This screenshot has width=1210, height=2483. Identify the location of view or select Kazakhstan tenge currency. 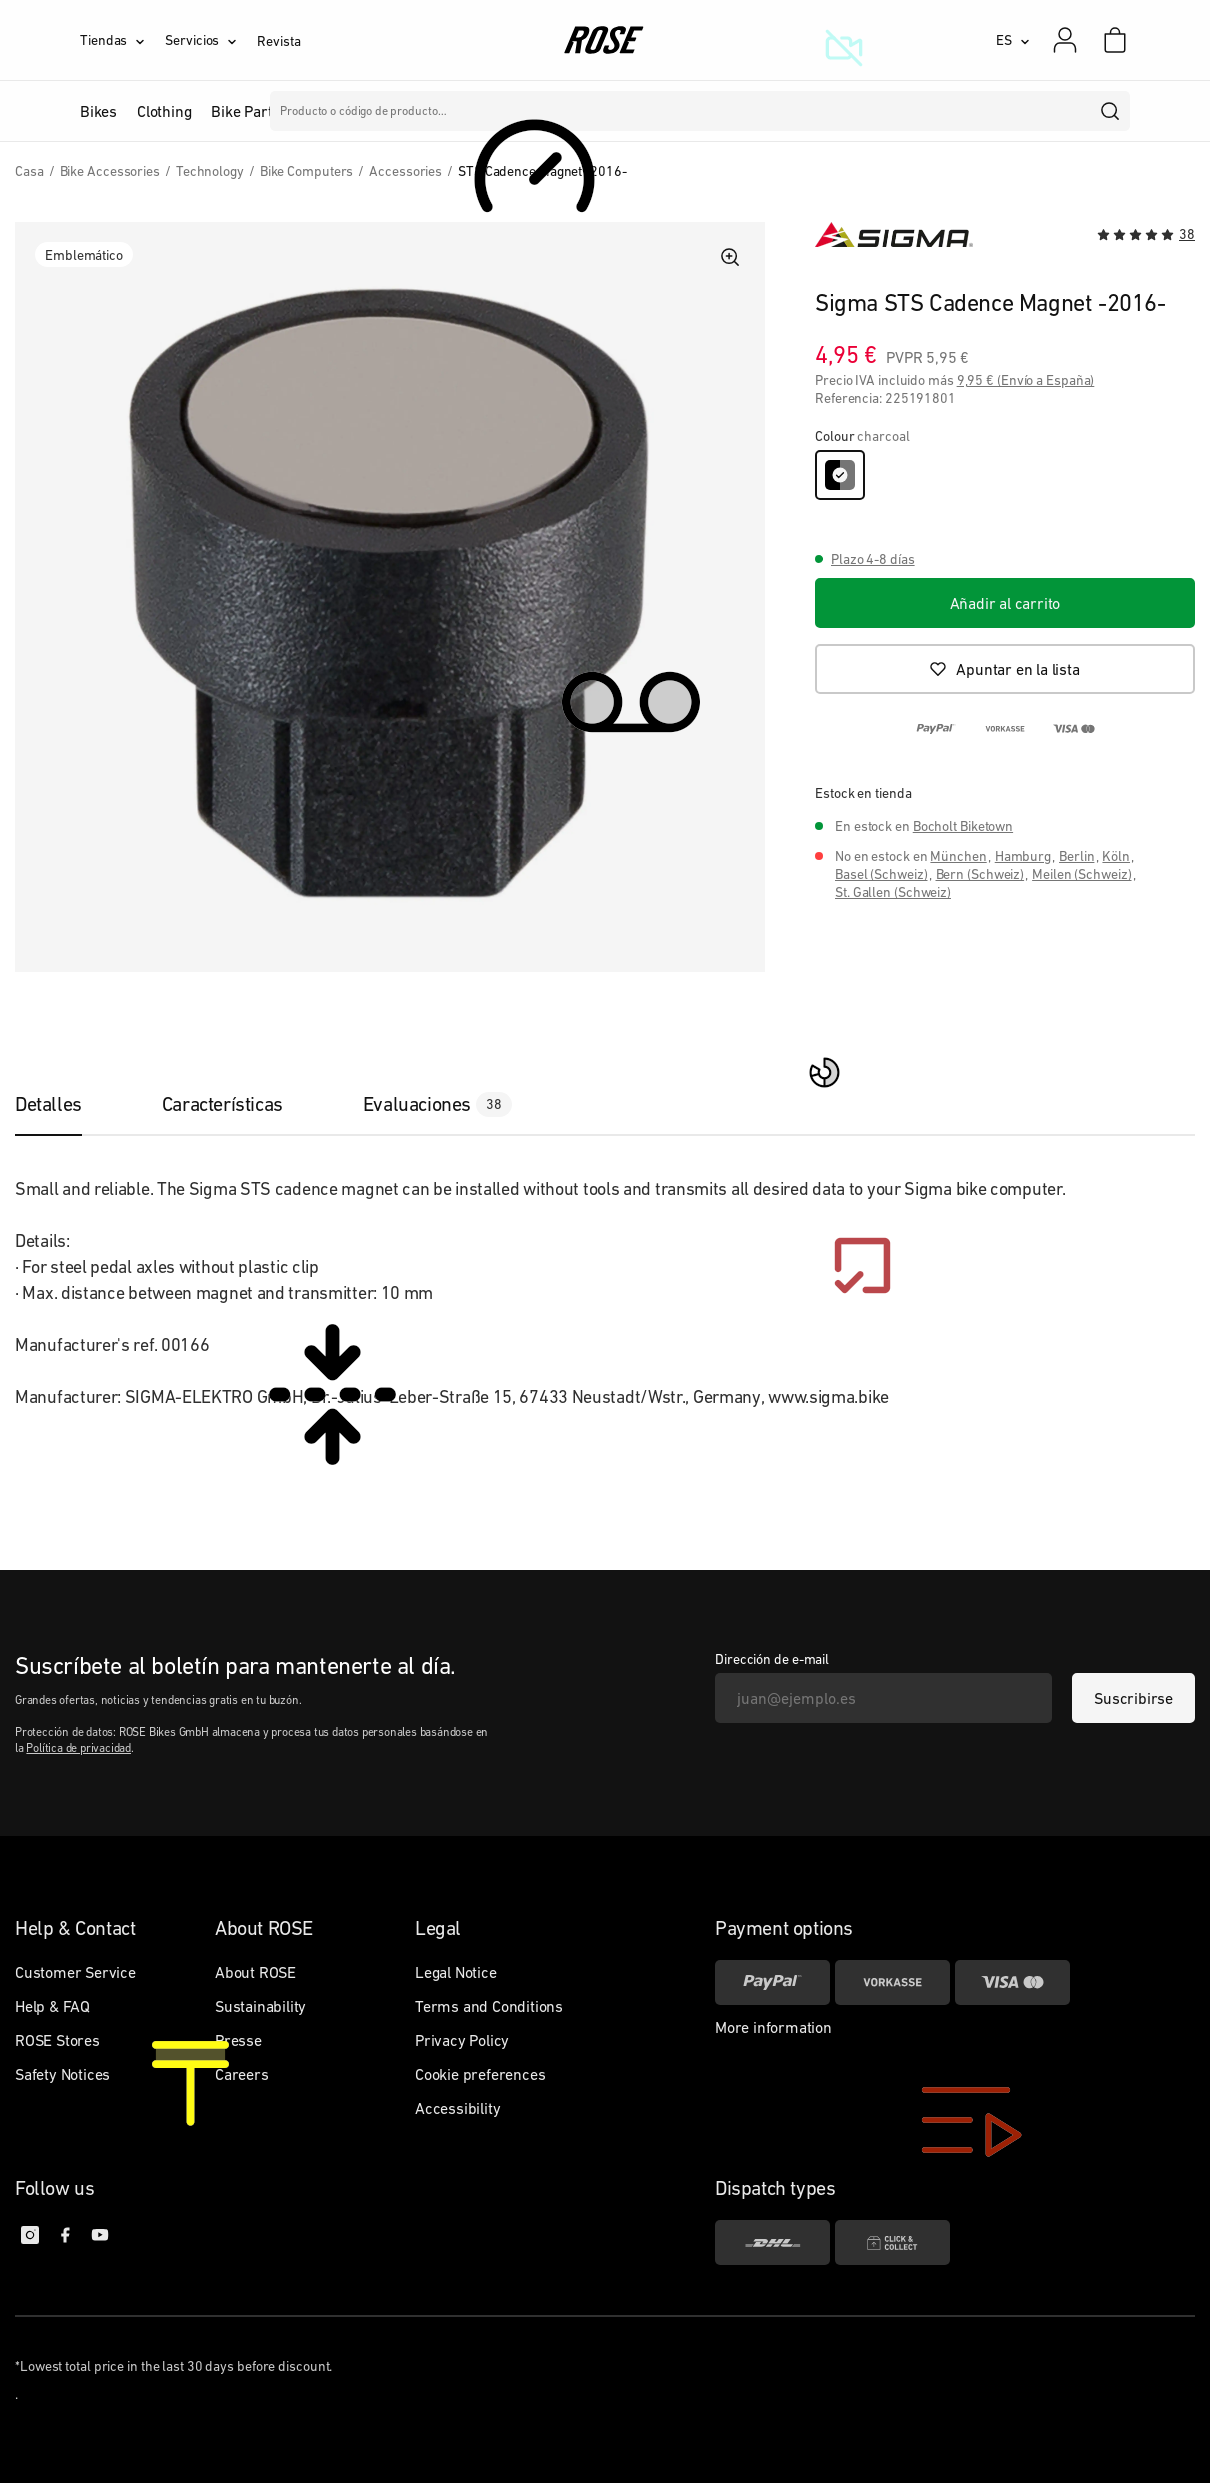
(190, 2079).